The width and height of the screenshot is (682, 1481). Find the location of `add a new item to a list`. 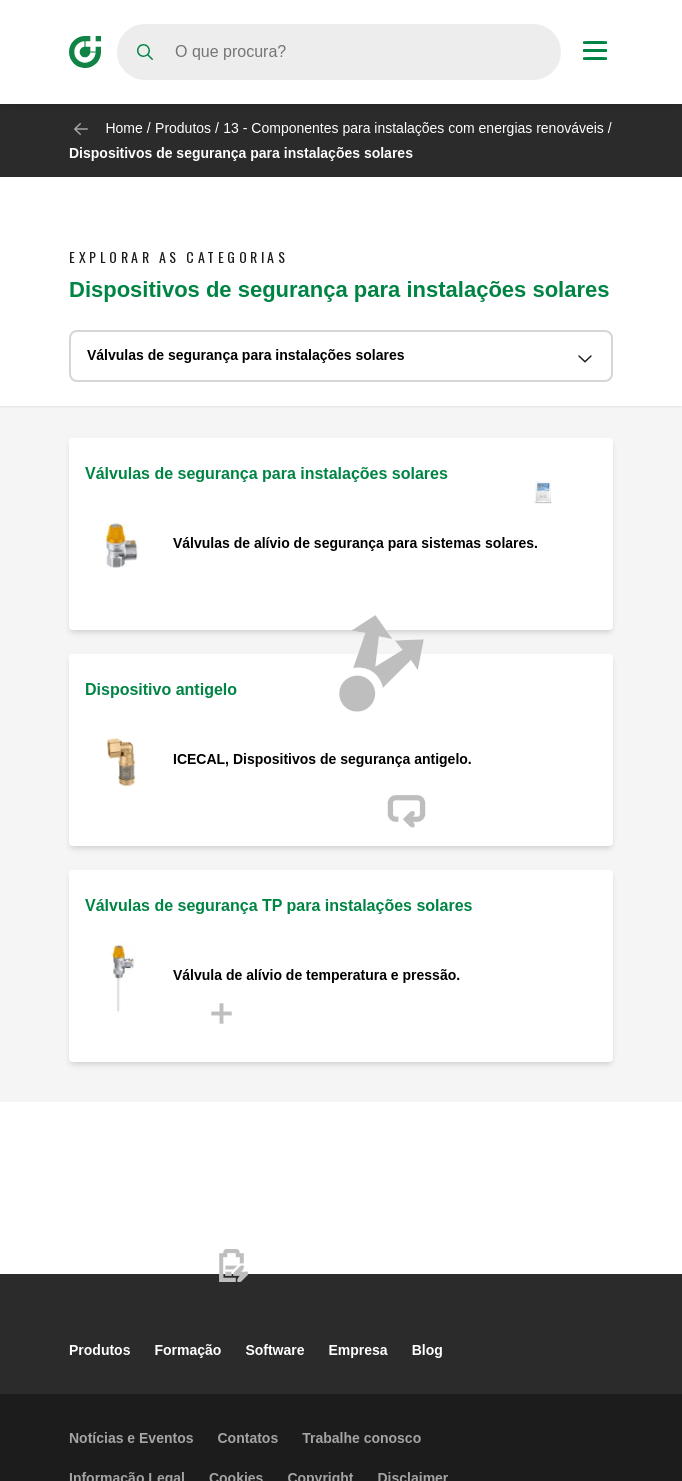

add a new item to a list is located at coordinates (221, 1013).